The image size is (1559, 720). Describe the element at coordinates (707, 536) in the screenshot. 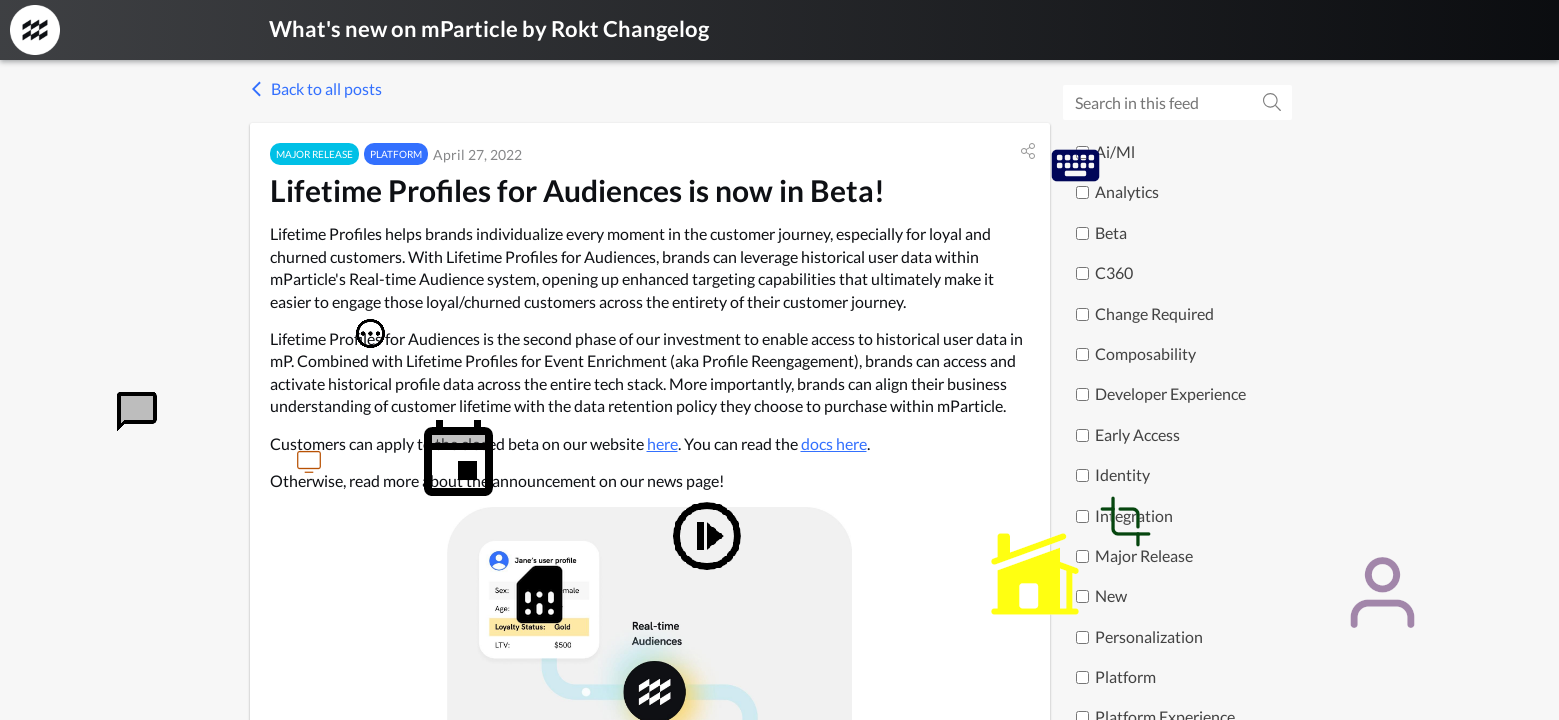

I see `skip to next track or media item` at that location.